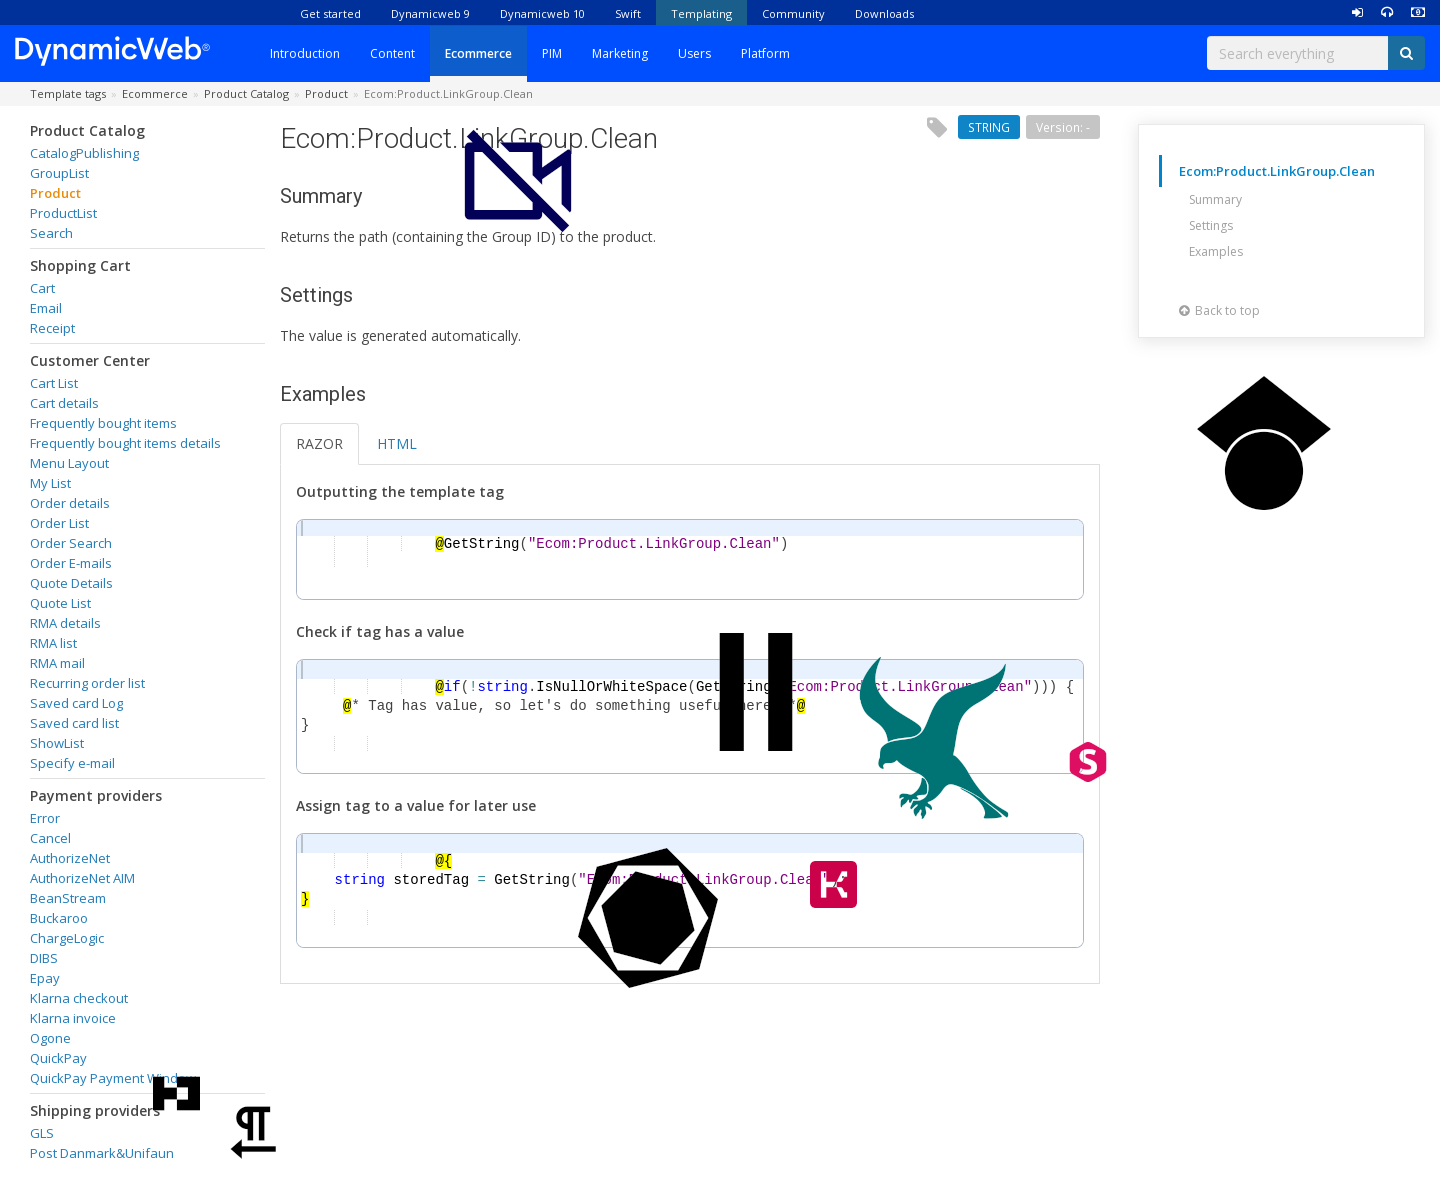 The width and height of the screenshot is (1440, 1178). Describe the element at coordinates (1264, 443) in the screenshot. I see `open Google Scholar` at that location.